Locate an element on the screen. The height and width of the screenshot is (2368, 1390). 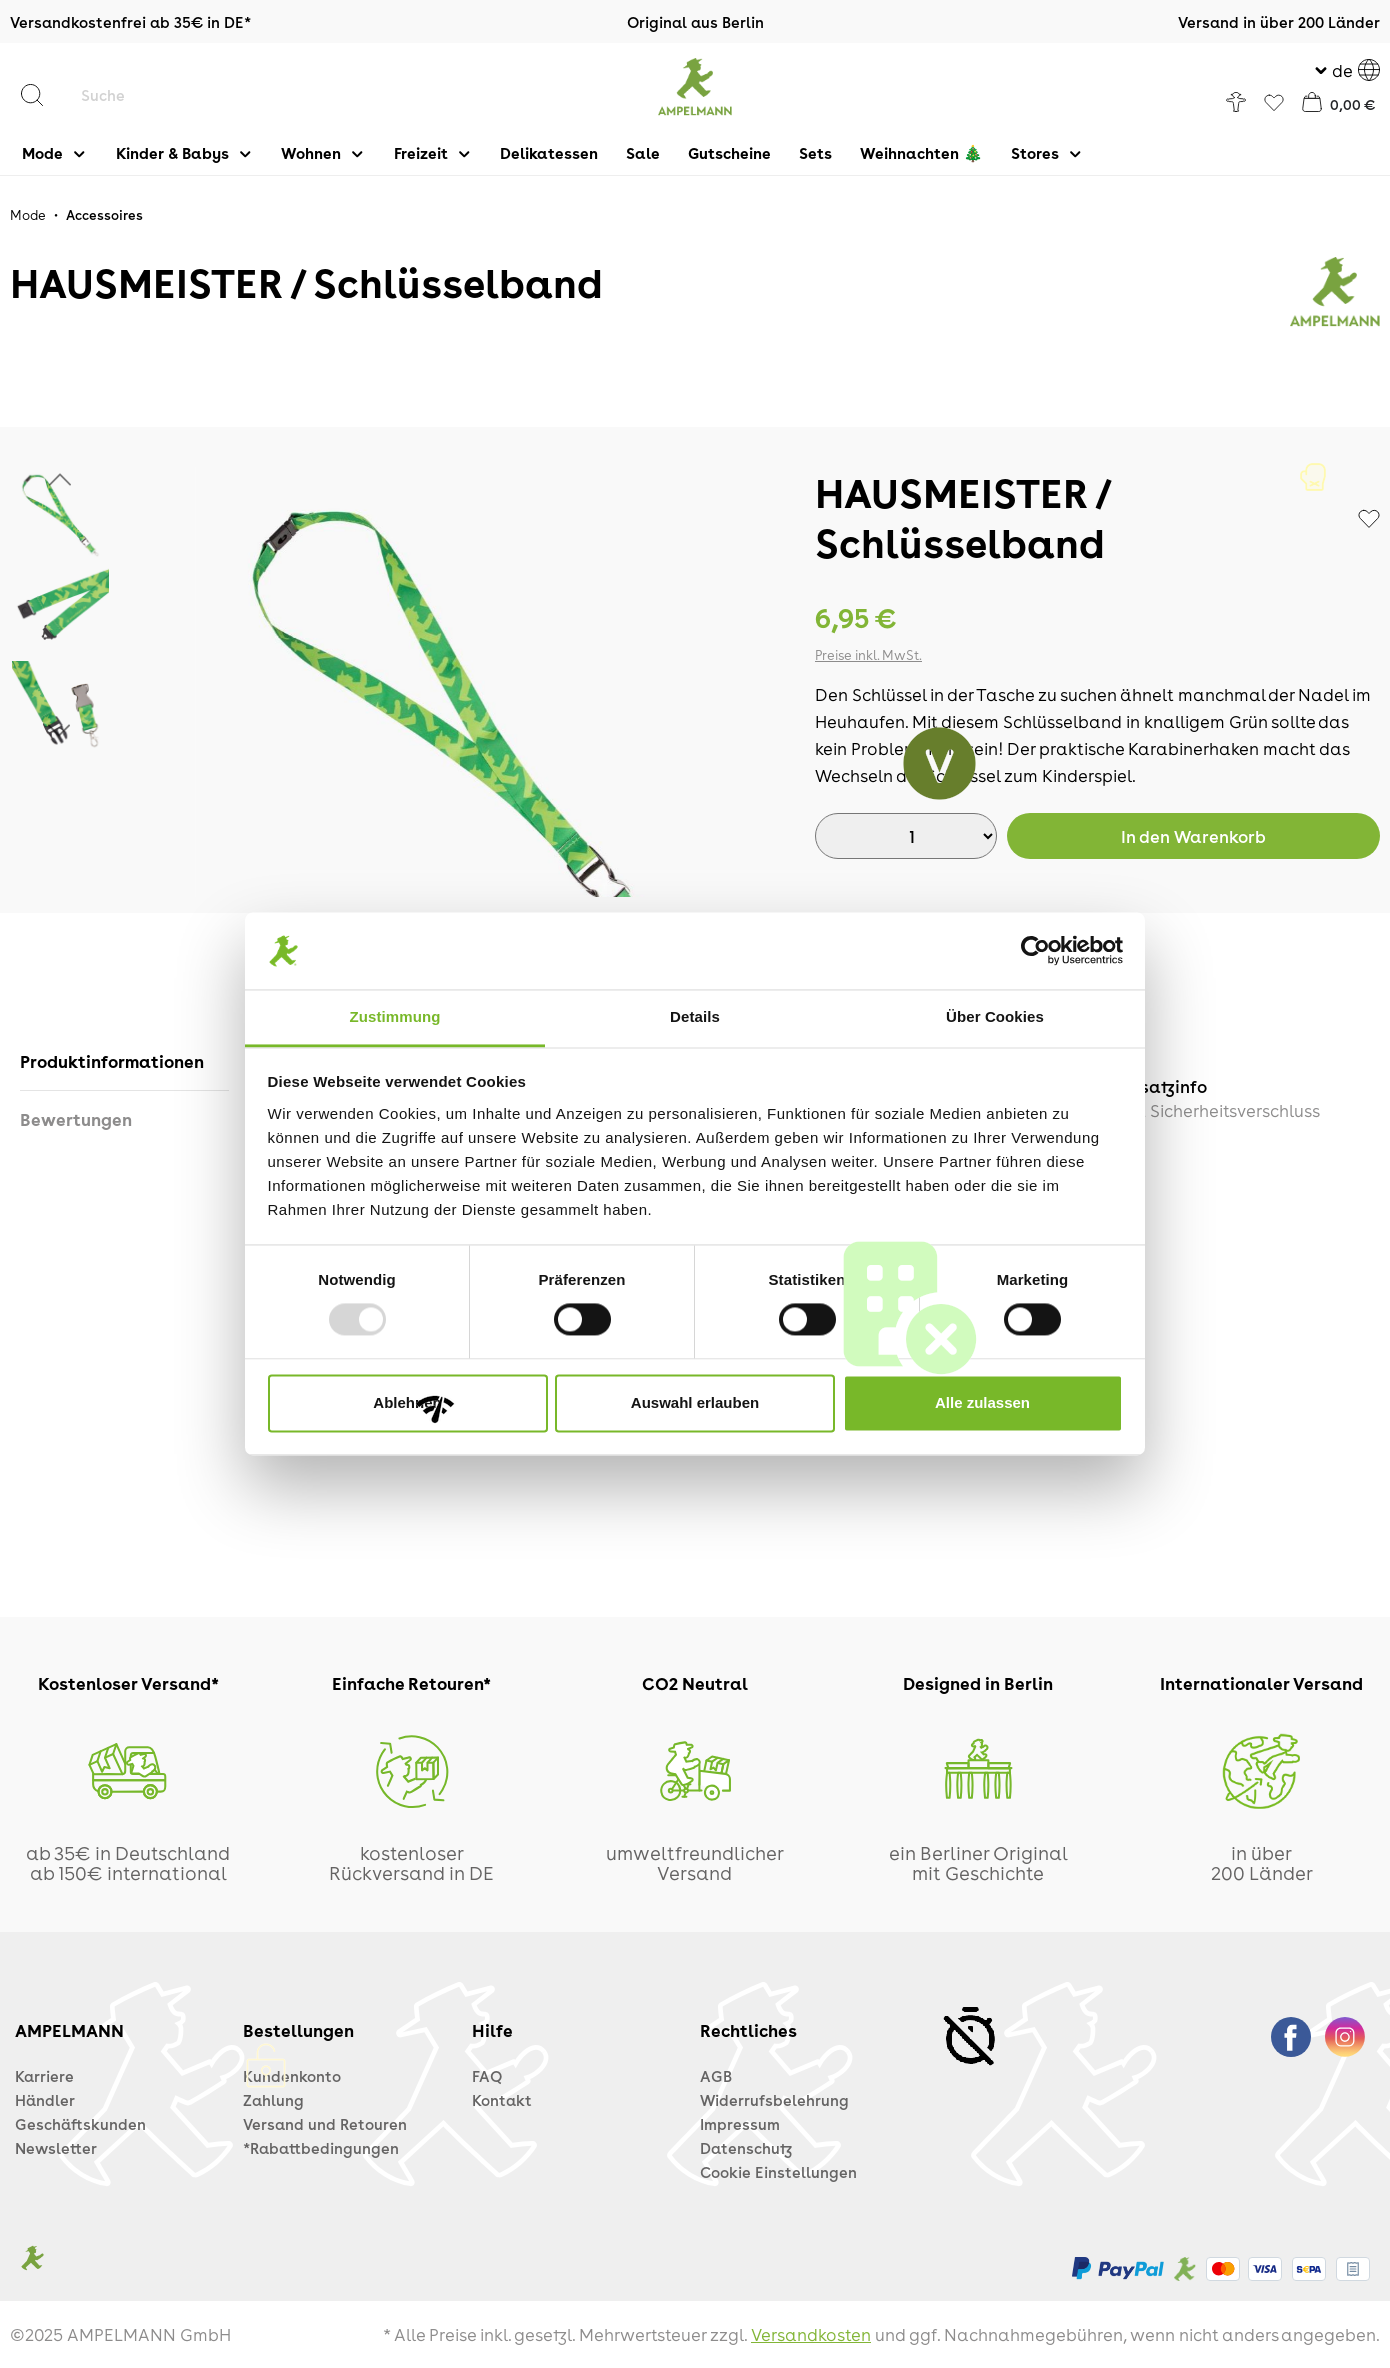
access boxing or combat sports content is located at coordinates (1313, 477).